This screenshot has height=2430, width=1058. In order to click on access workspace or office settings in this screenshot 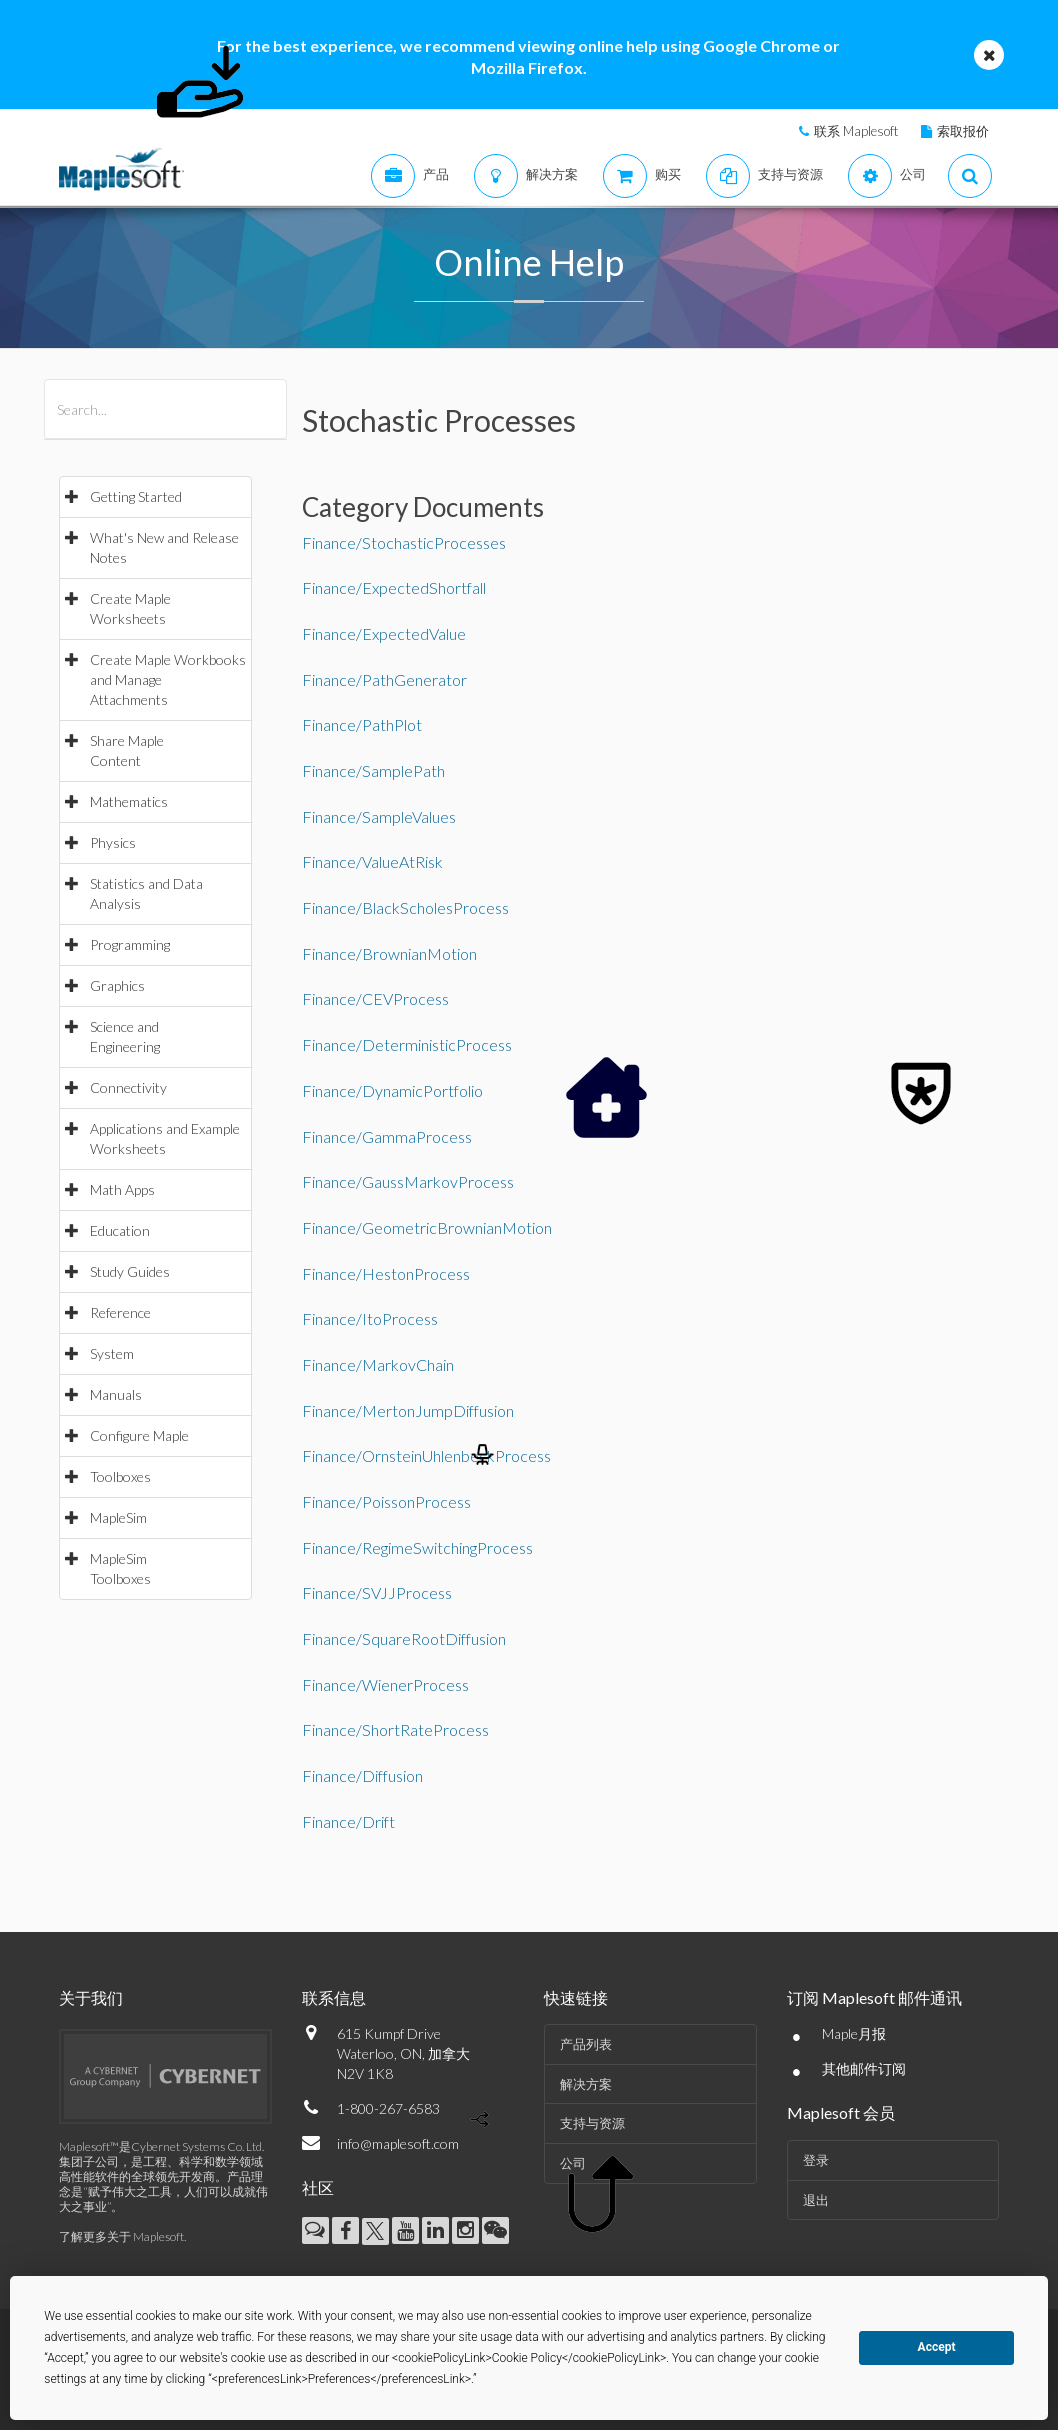, I will do `click(482, 1454)`.